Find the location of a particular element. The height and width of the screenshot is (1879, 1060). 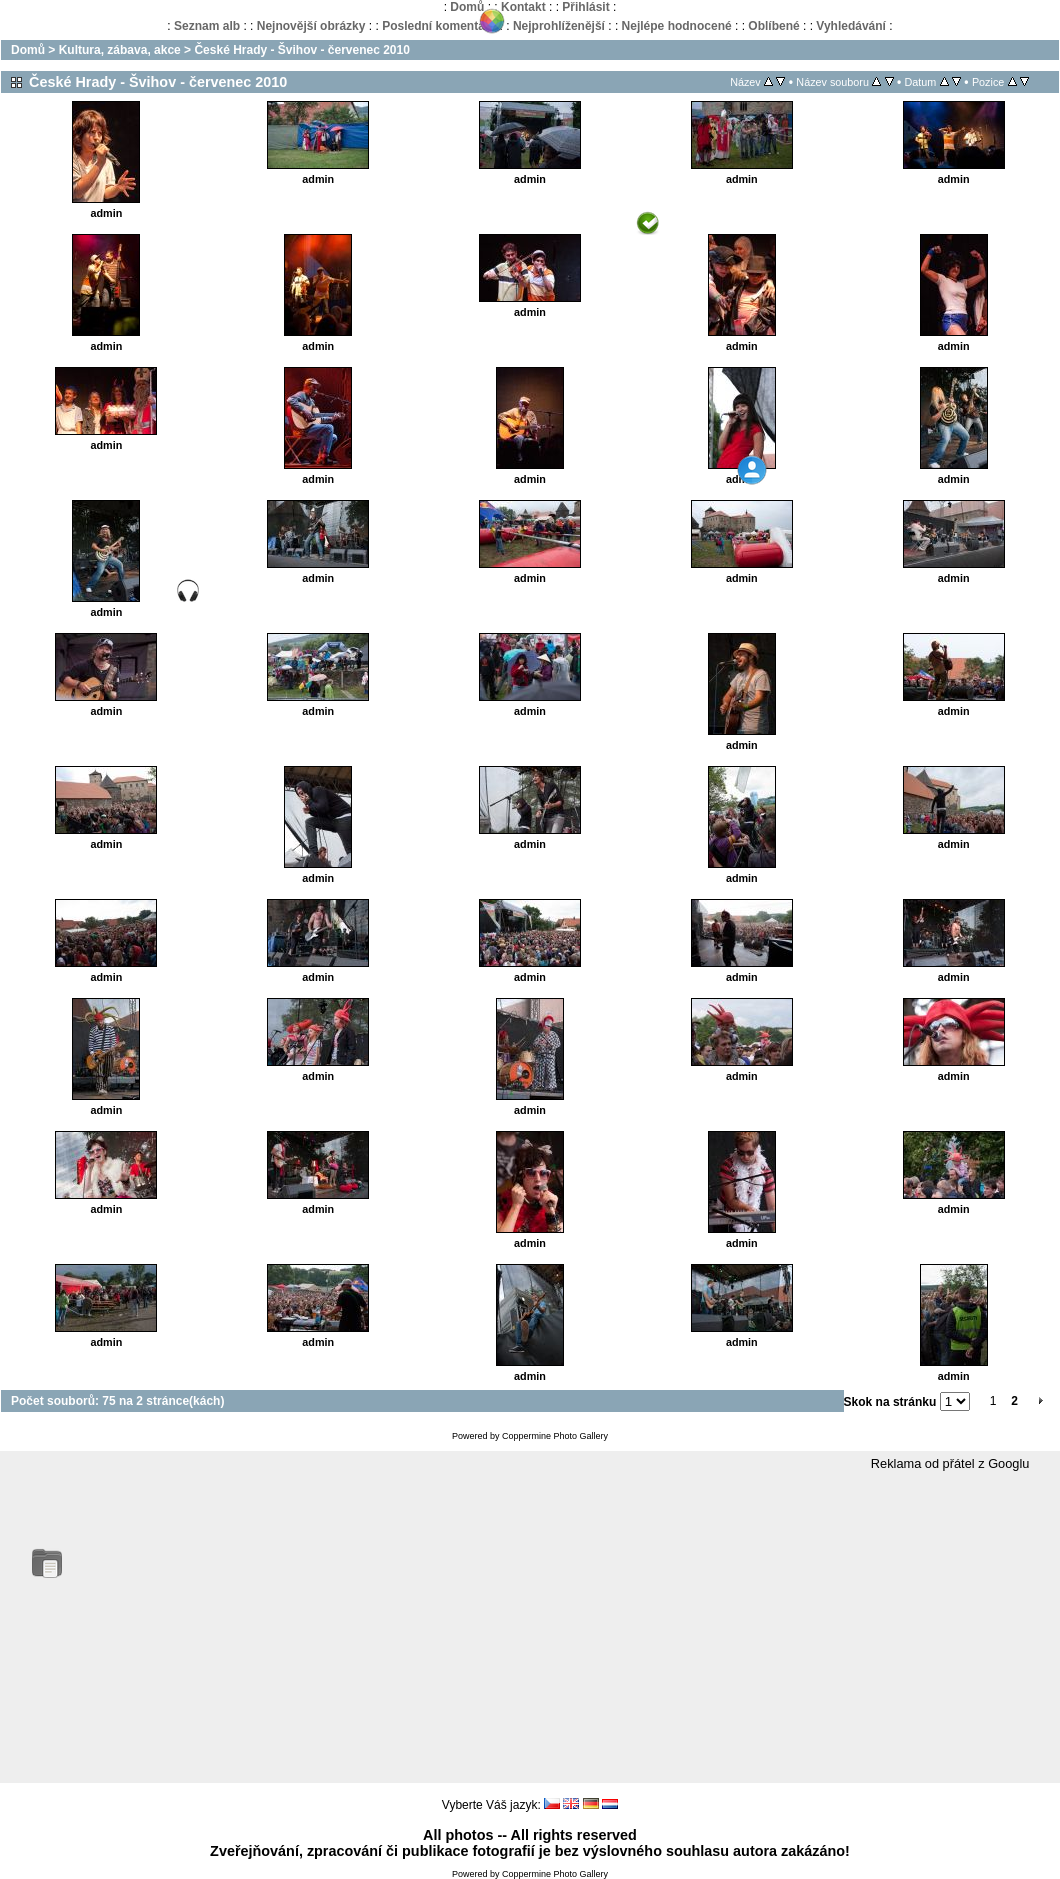

view user profile information is located at coordinates (752, 470).